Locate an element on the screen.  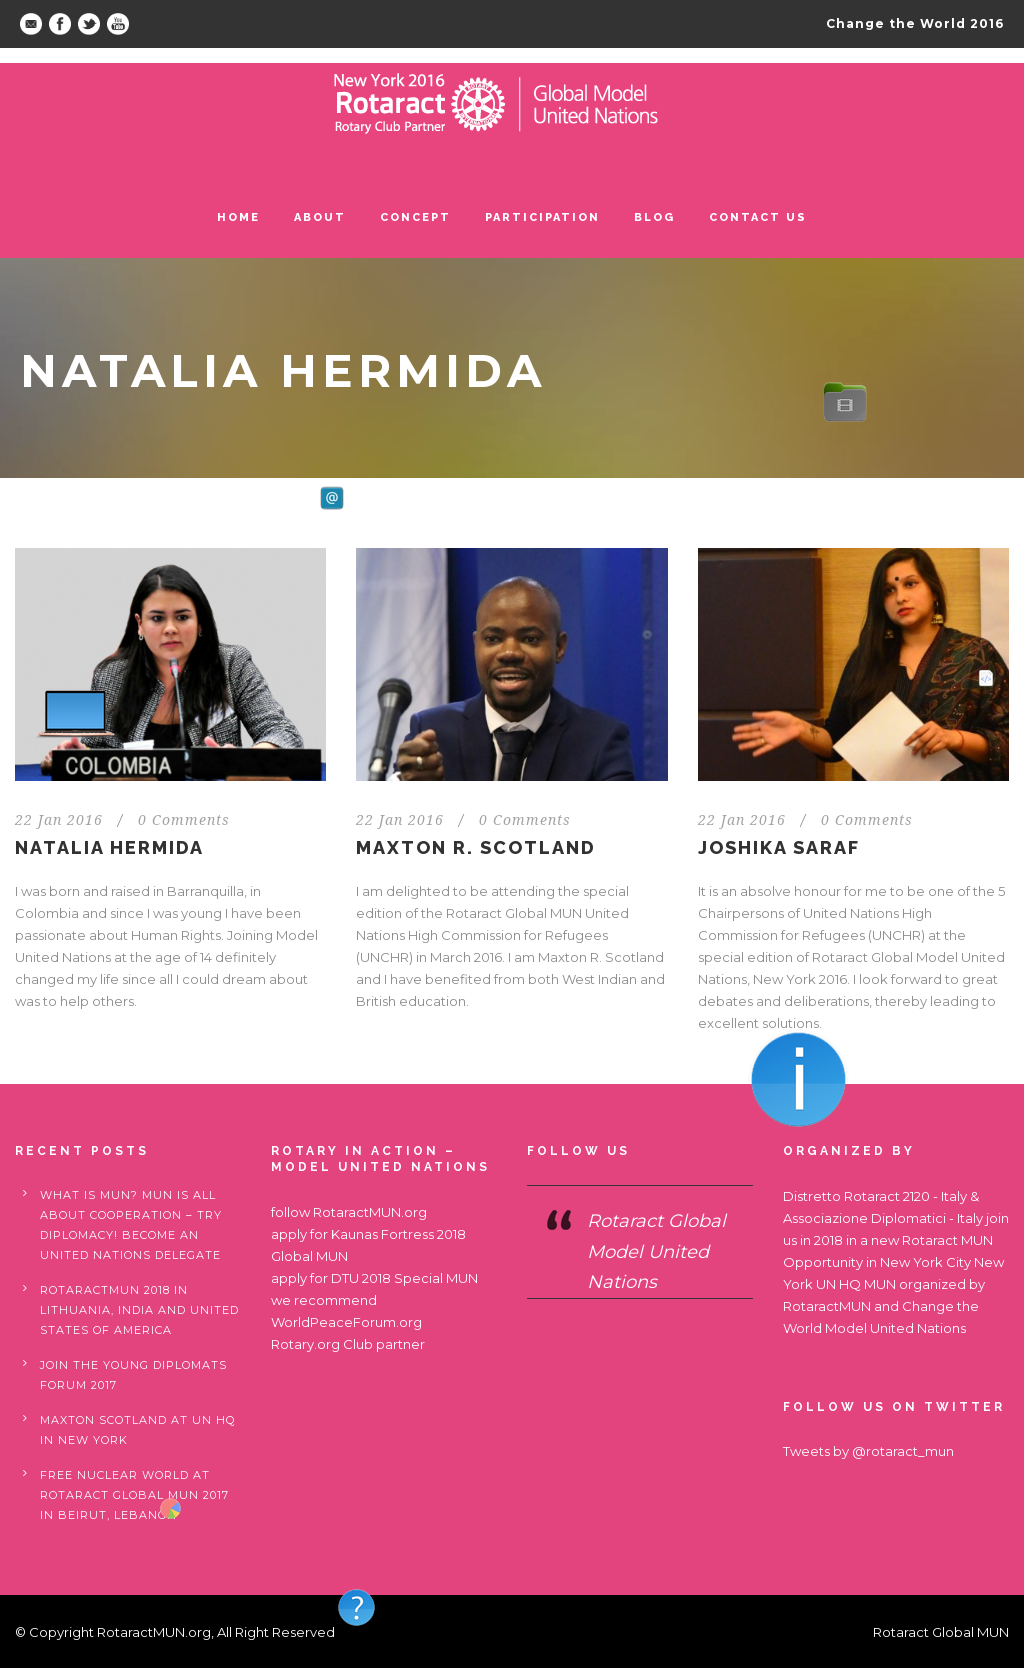
an HTML or web document file is located at coordinates (986, 678).